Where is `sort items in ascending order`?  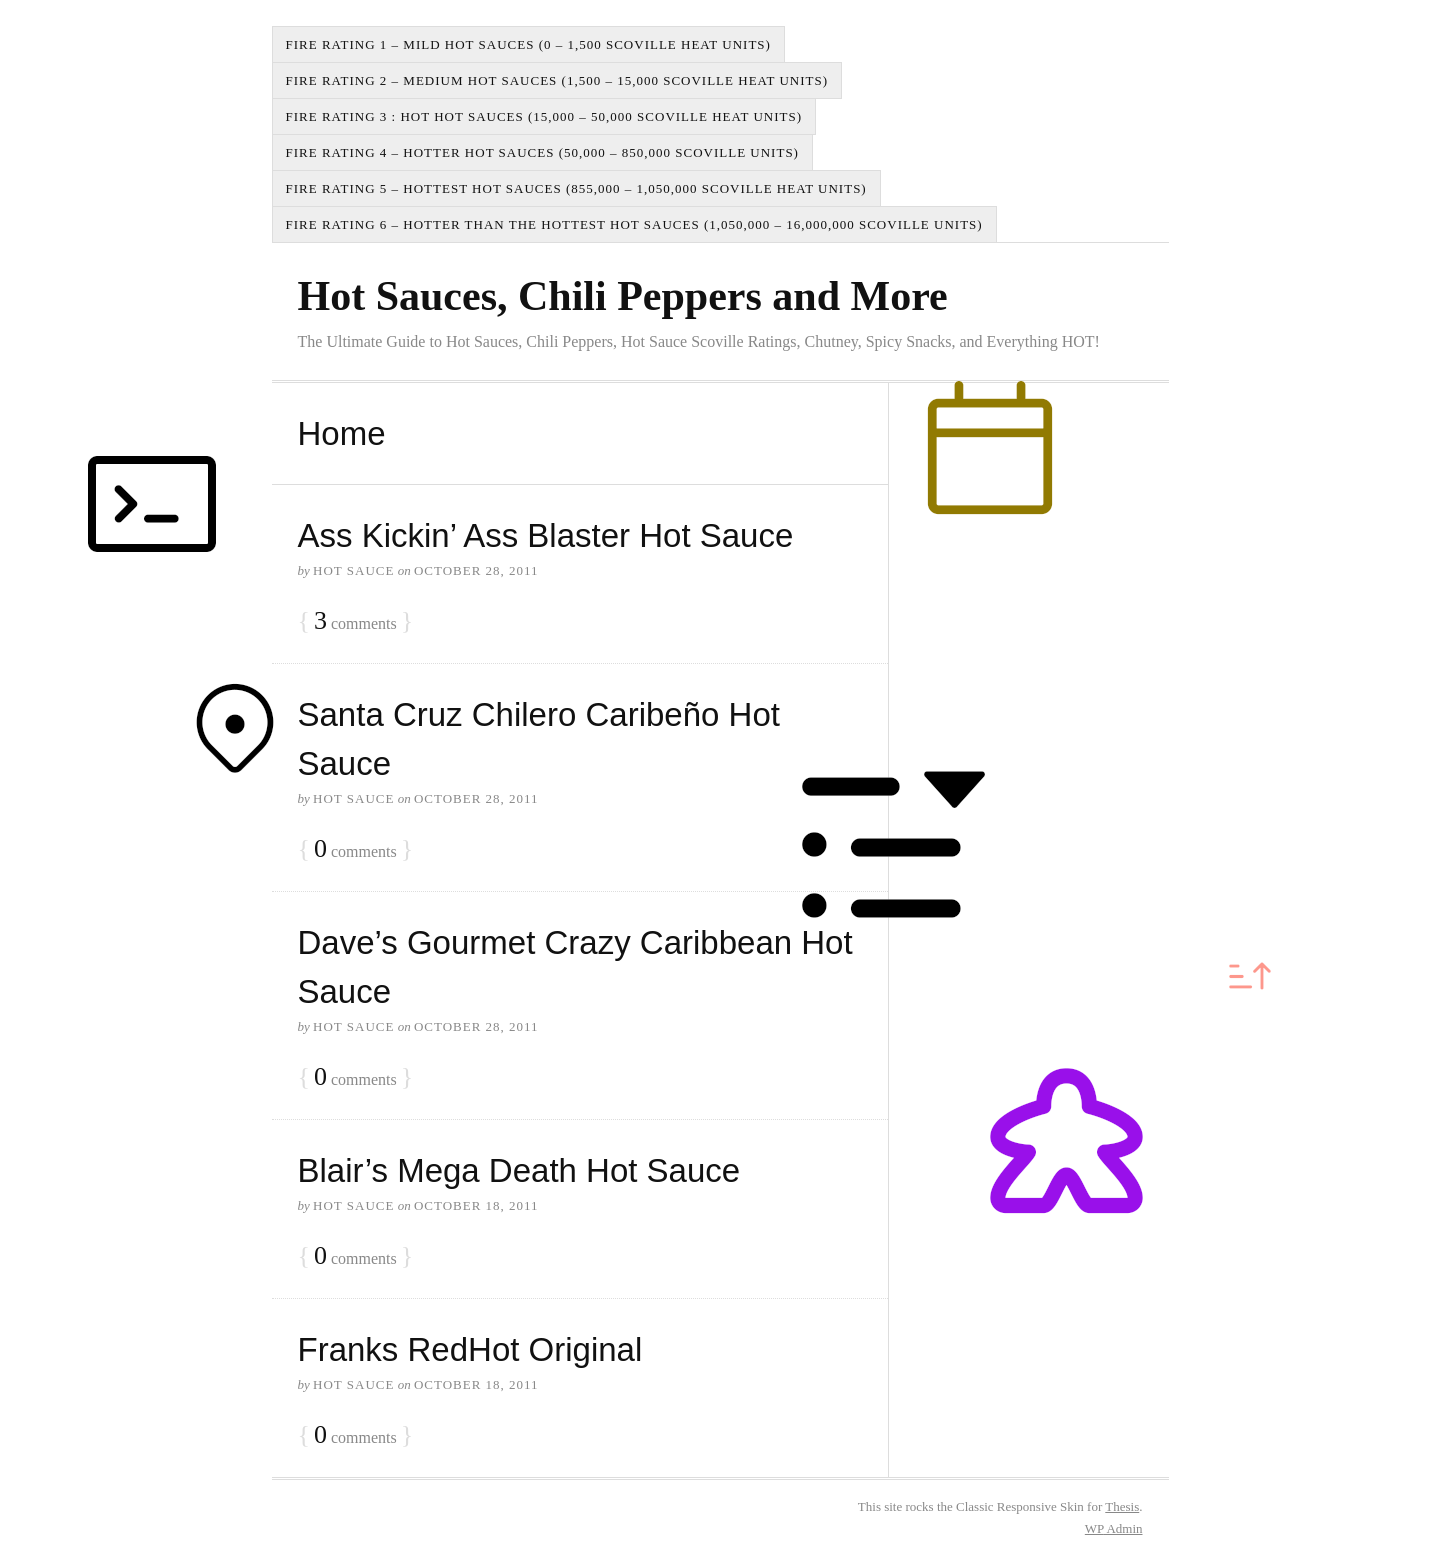 sort items in ascending order is located at coordinates (1250, 977).